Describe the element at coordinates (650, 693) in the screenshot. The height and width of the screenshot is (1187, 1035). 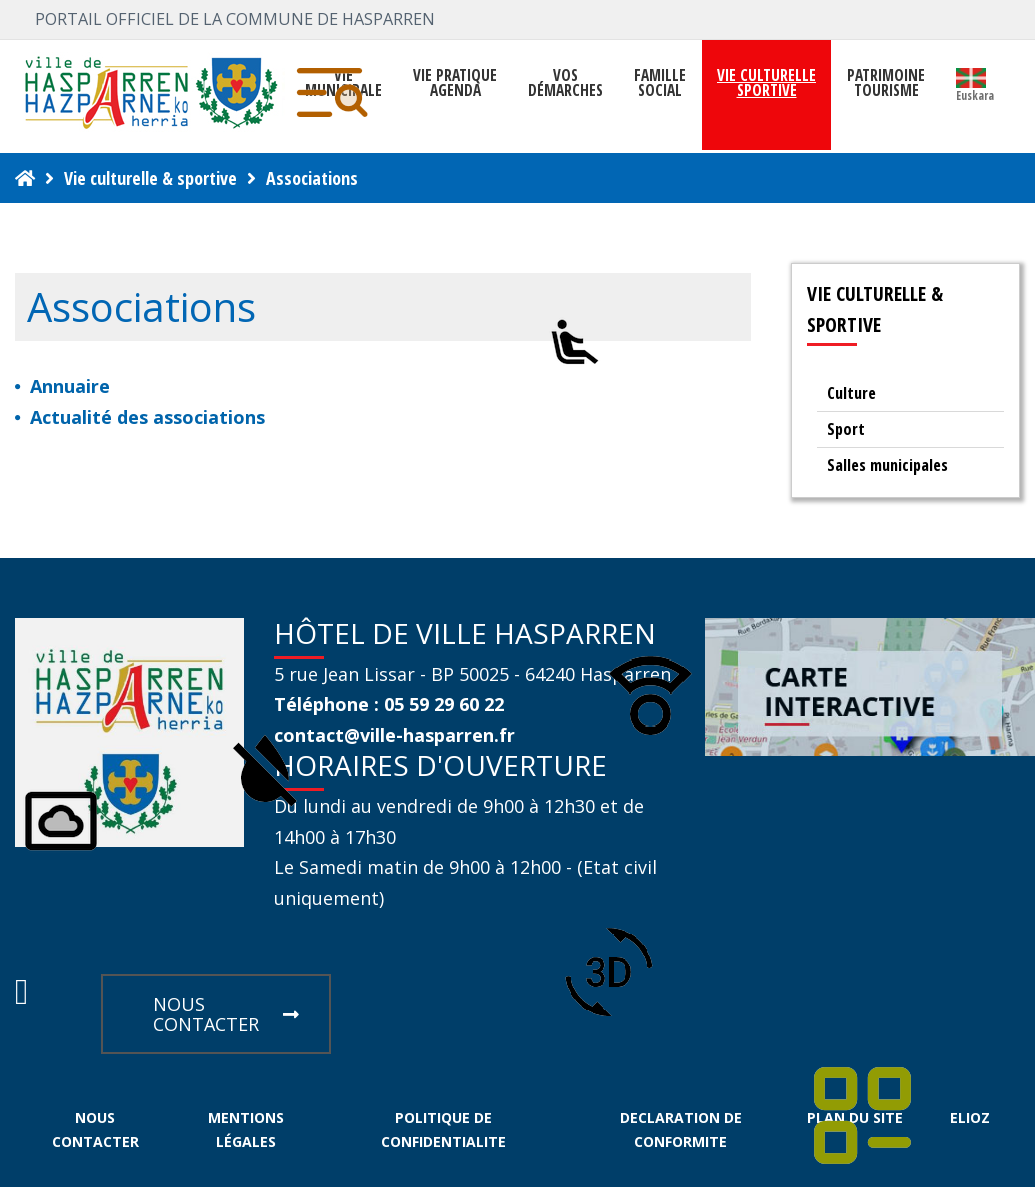
I see `calibrate compass or directional sensor` at that location.